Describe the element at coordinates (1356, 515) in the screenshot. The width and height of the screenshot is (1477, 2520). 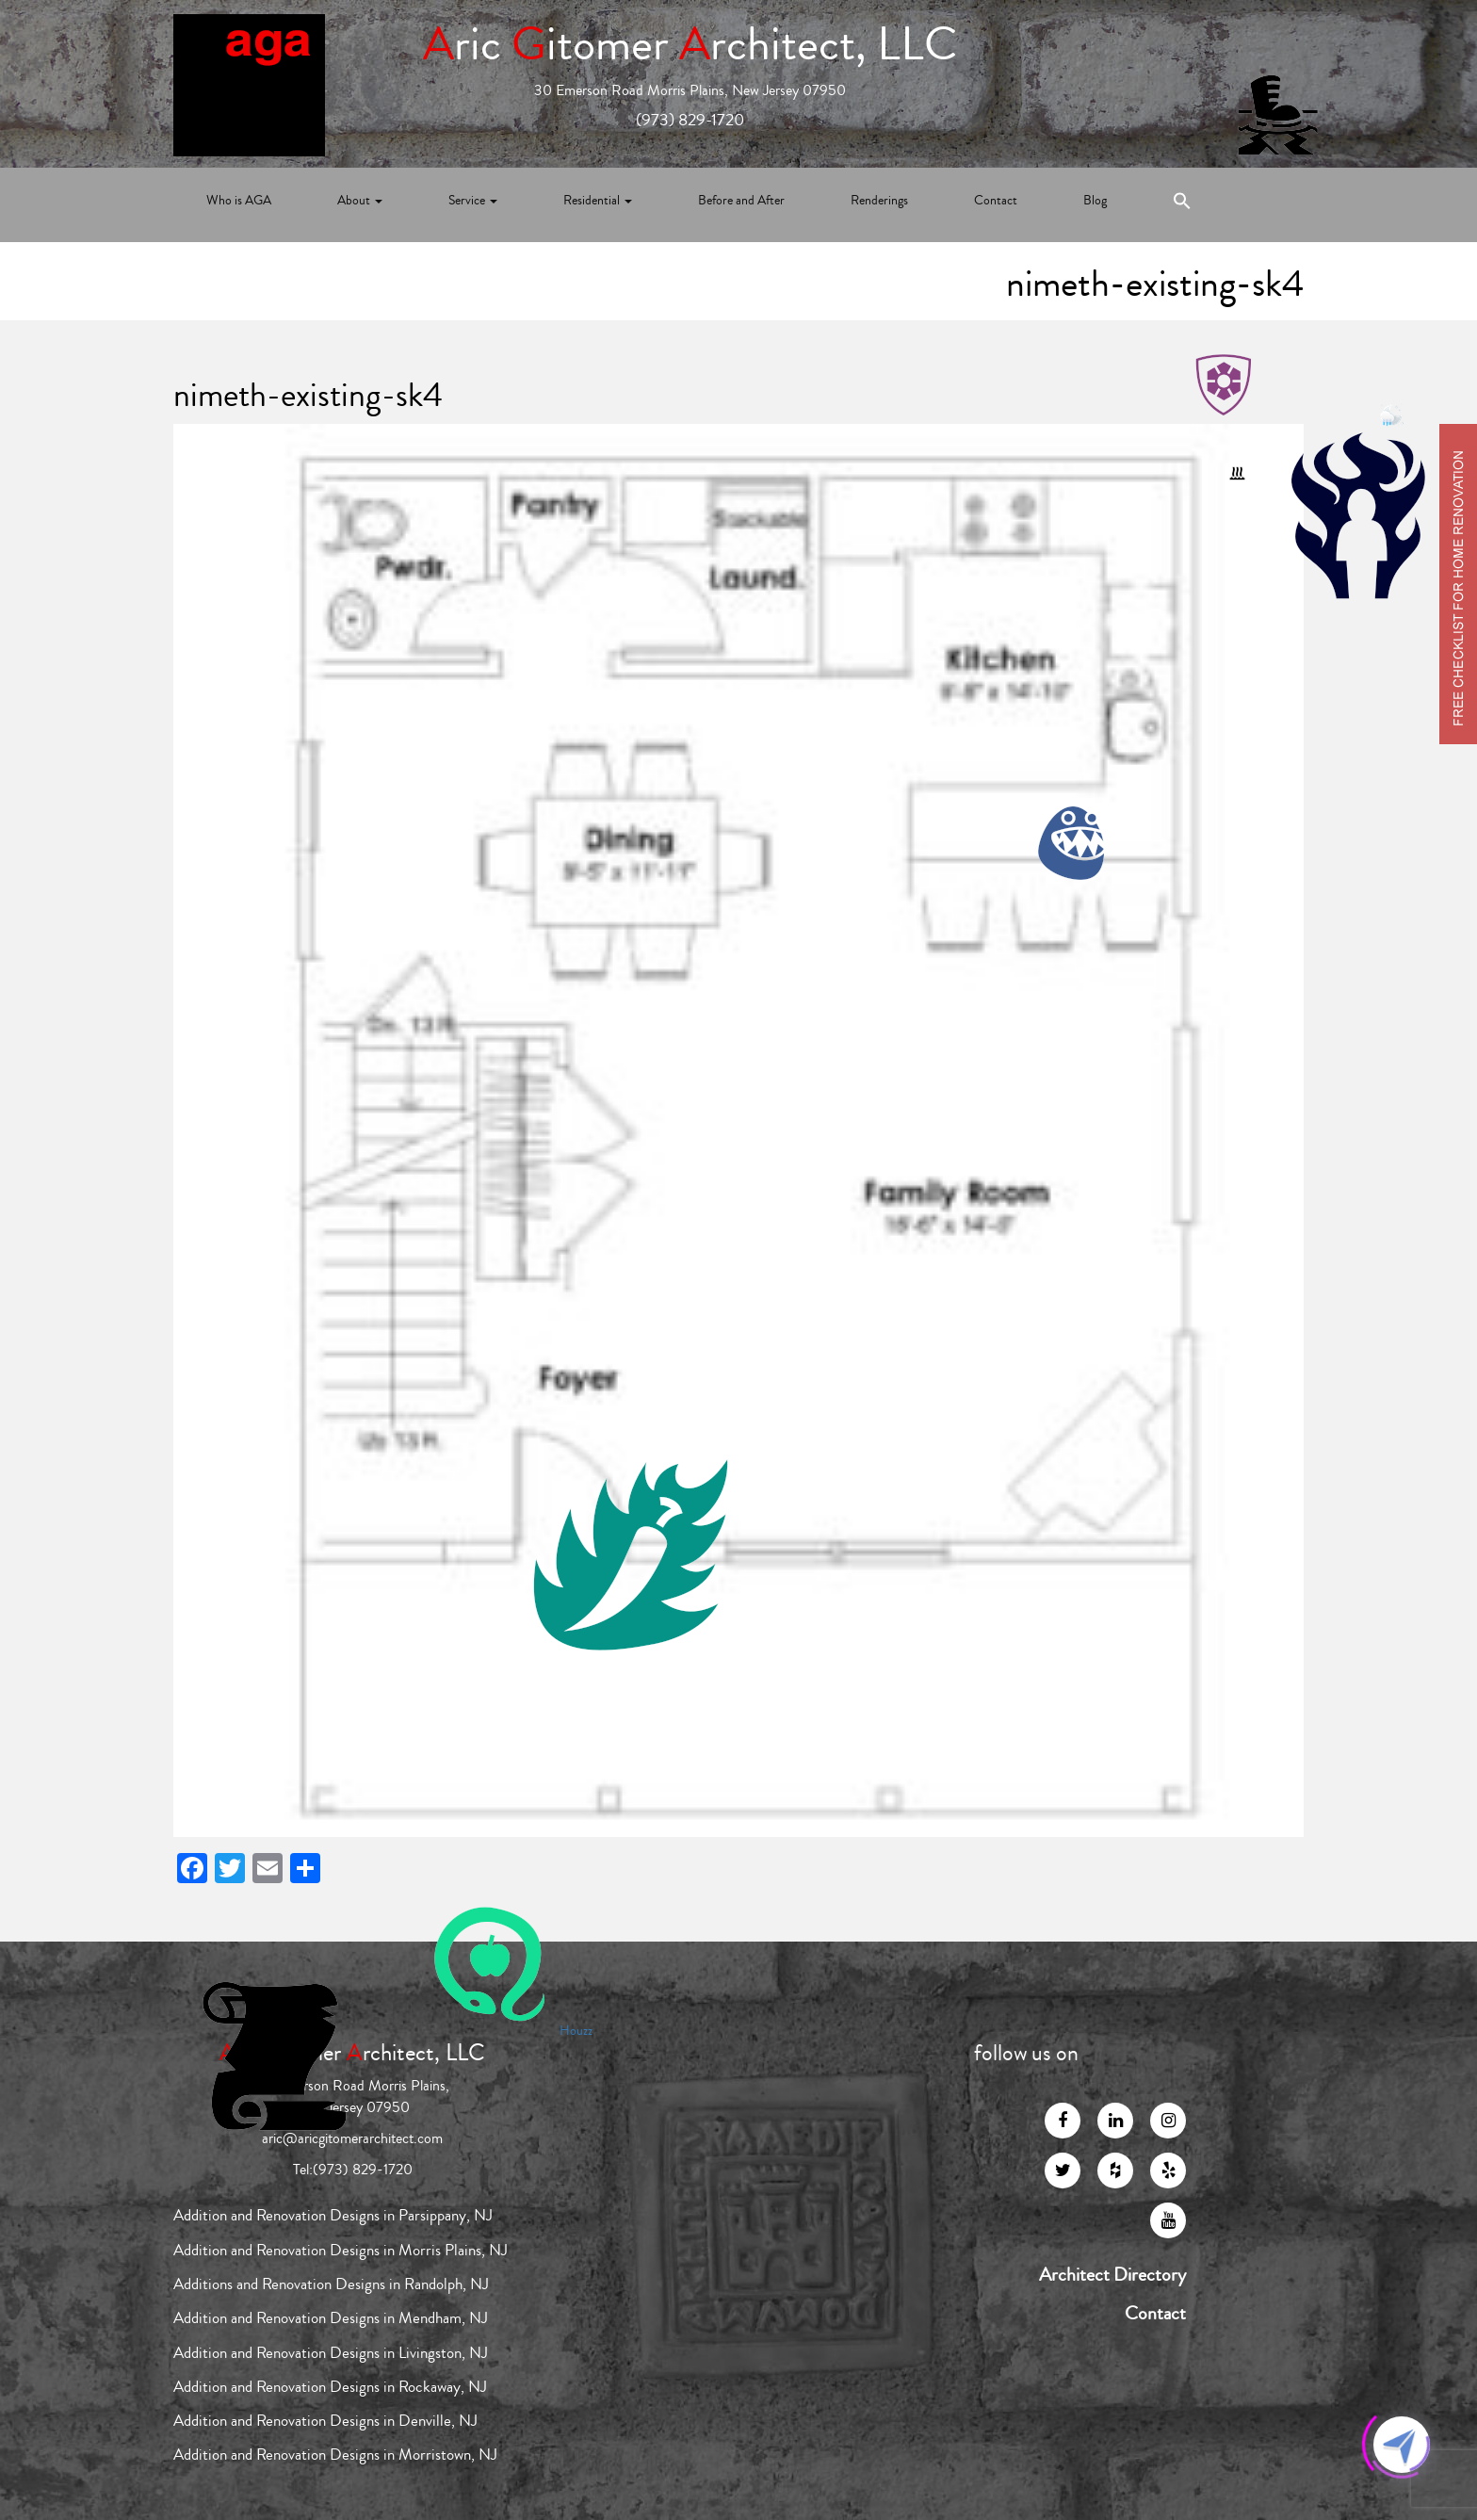
I see `indicates a hot streak or trending status` at that location.